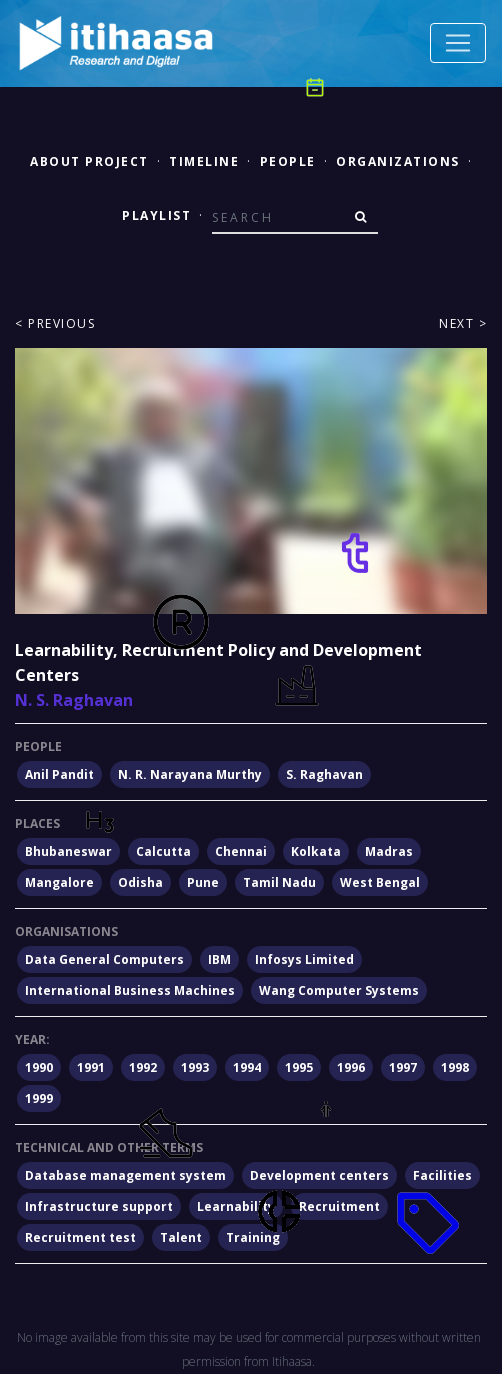 This screenshot has width=502, height=1374. What do you see at coordinates (425, 1220) in the screenshot?
I see `add a tag or label to an item` at bounding box center [425, 1220].